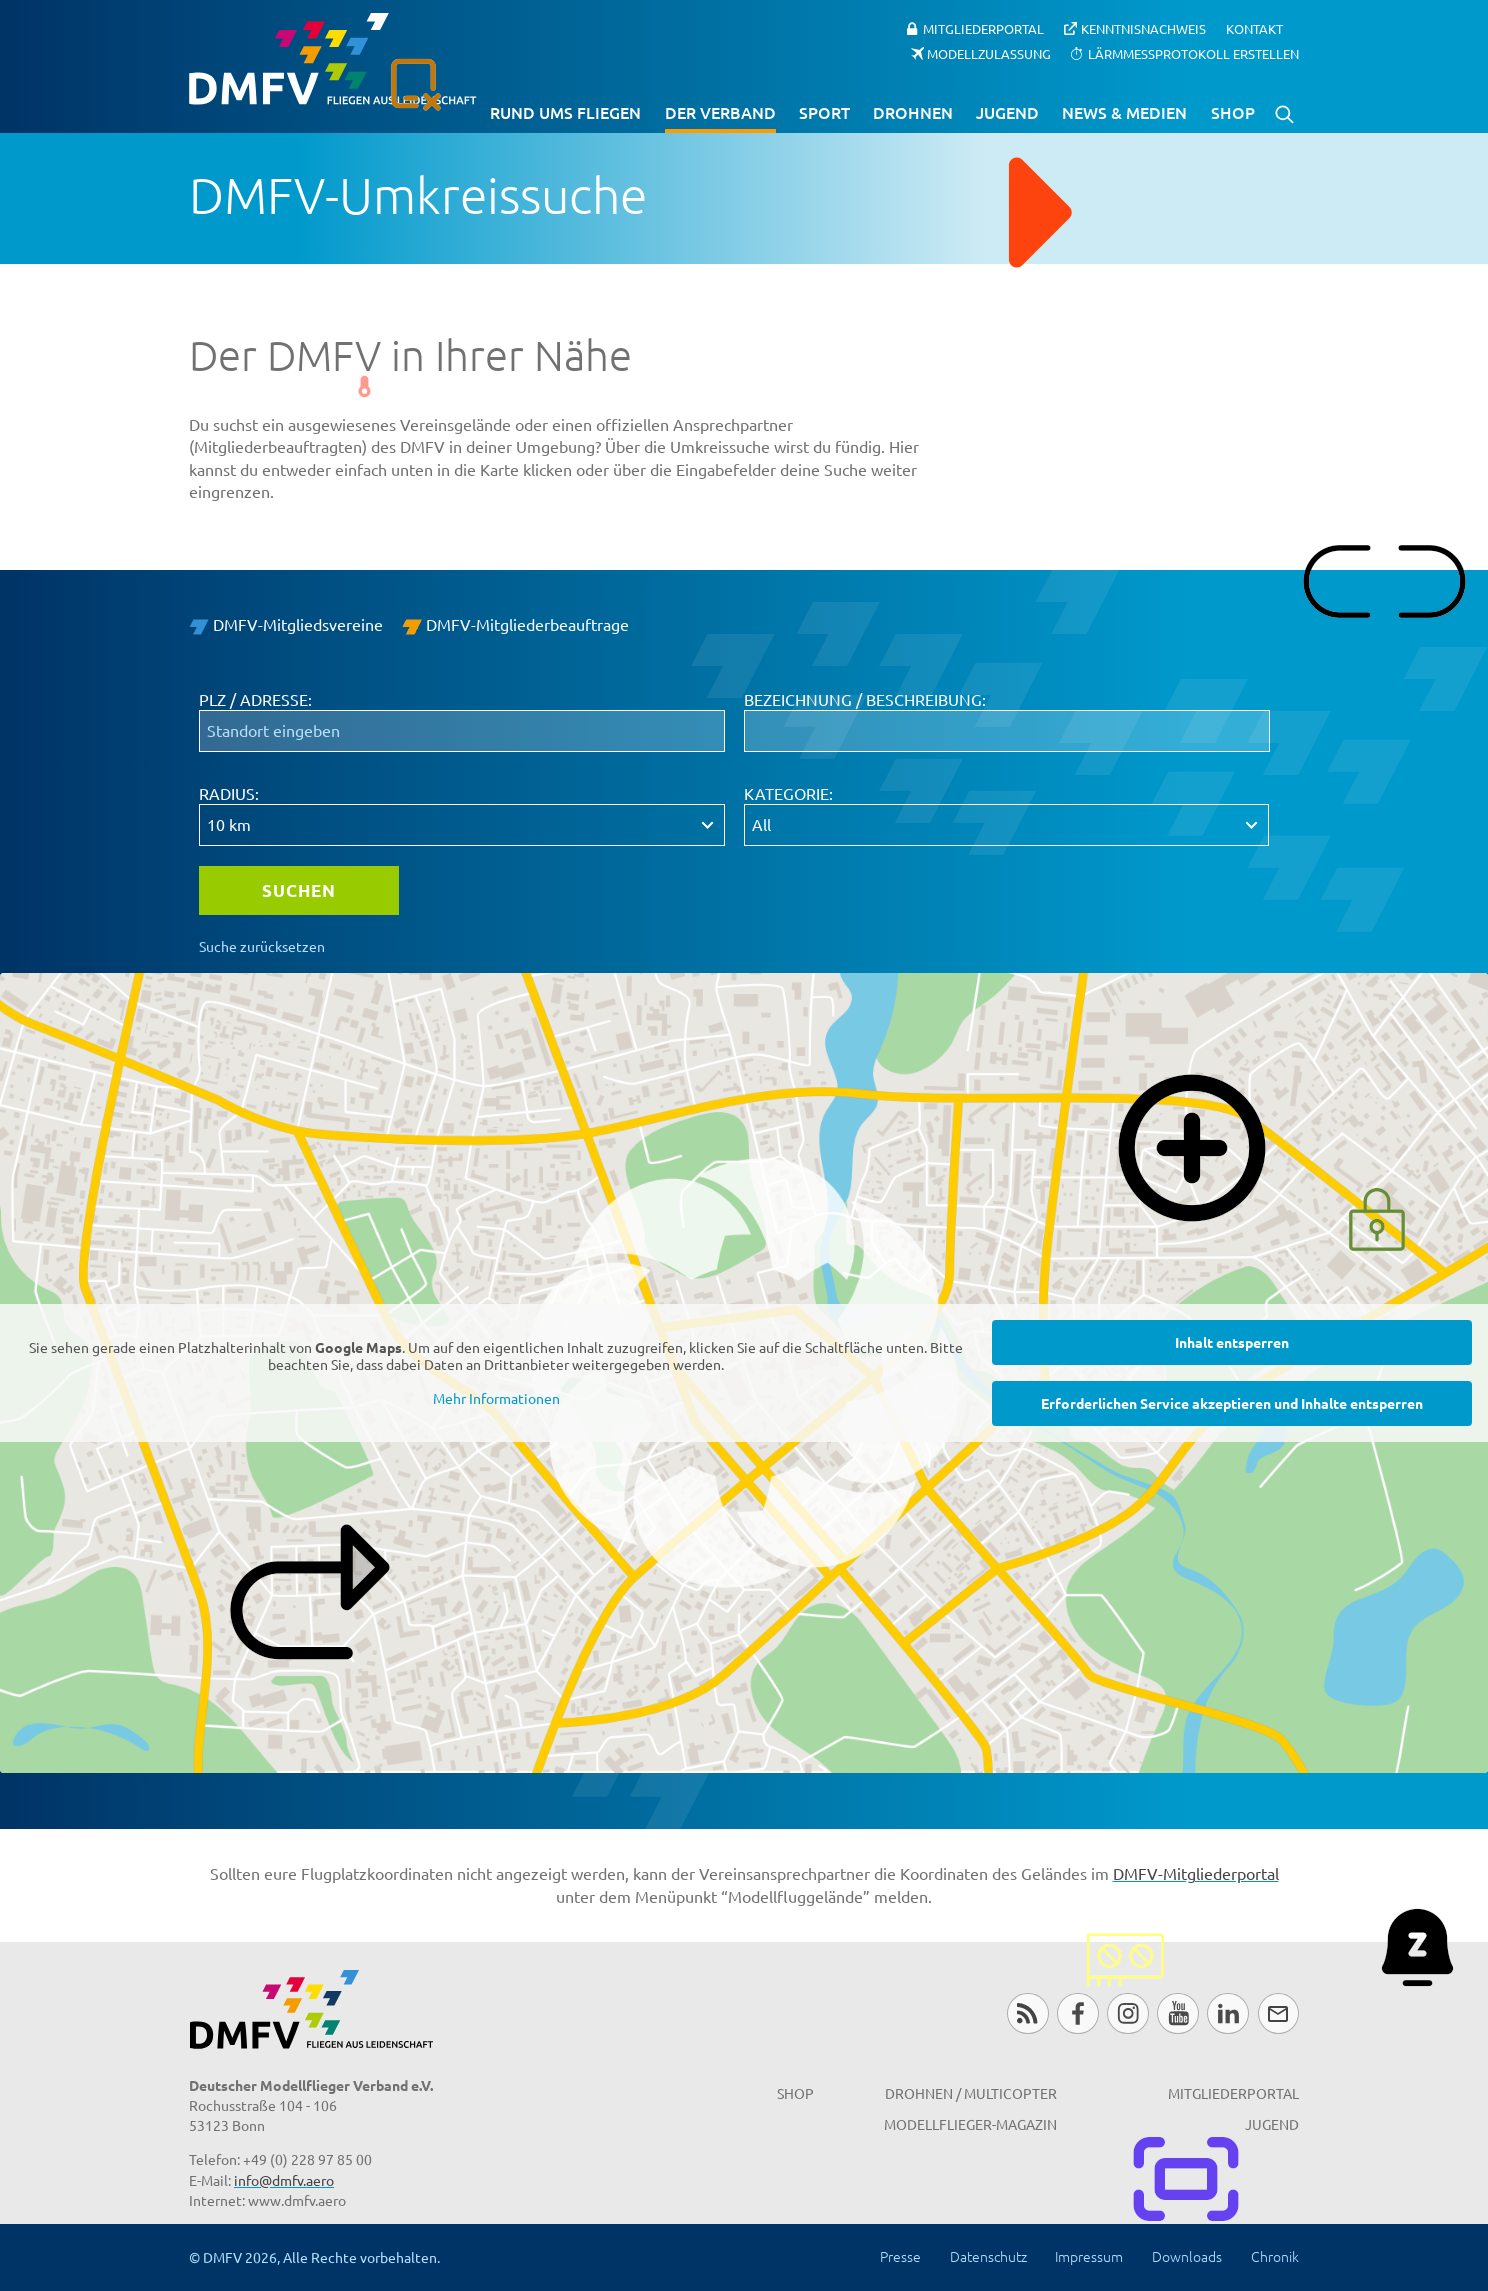 This screenshot has width=1488, height=2291. What do you see at coordinates (364, 386) in the screenshot?
I see `indicates lowest temperature or cold setting` at bounding box center [364, 386].